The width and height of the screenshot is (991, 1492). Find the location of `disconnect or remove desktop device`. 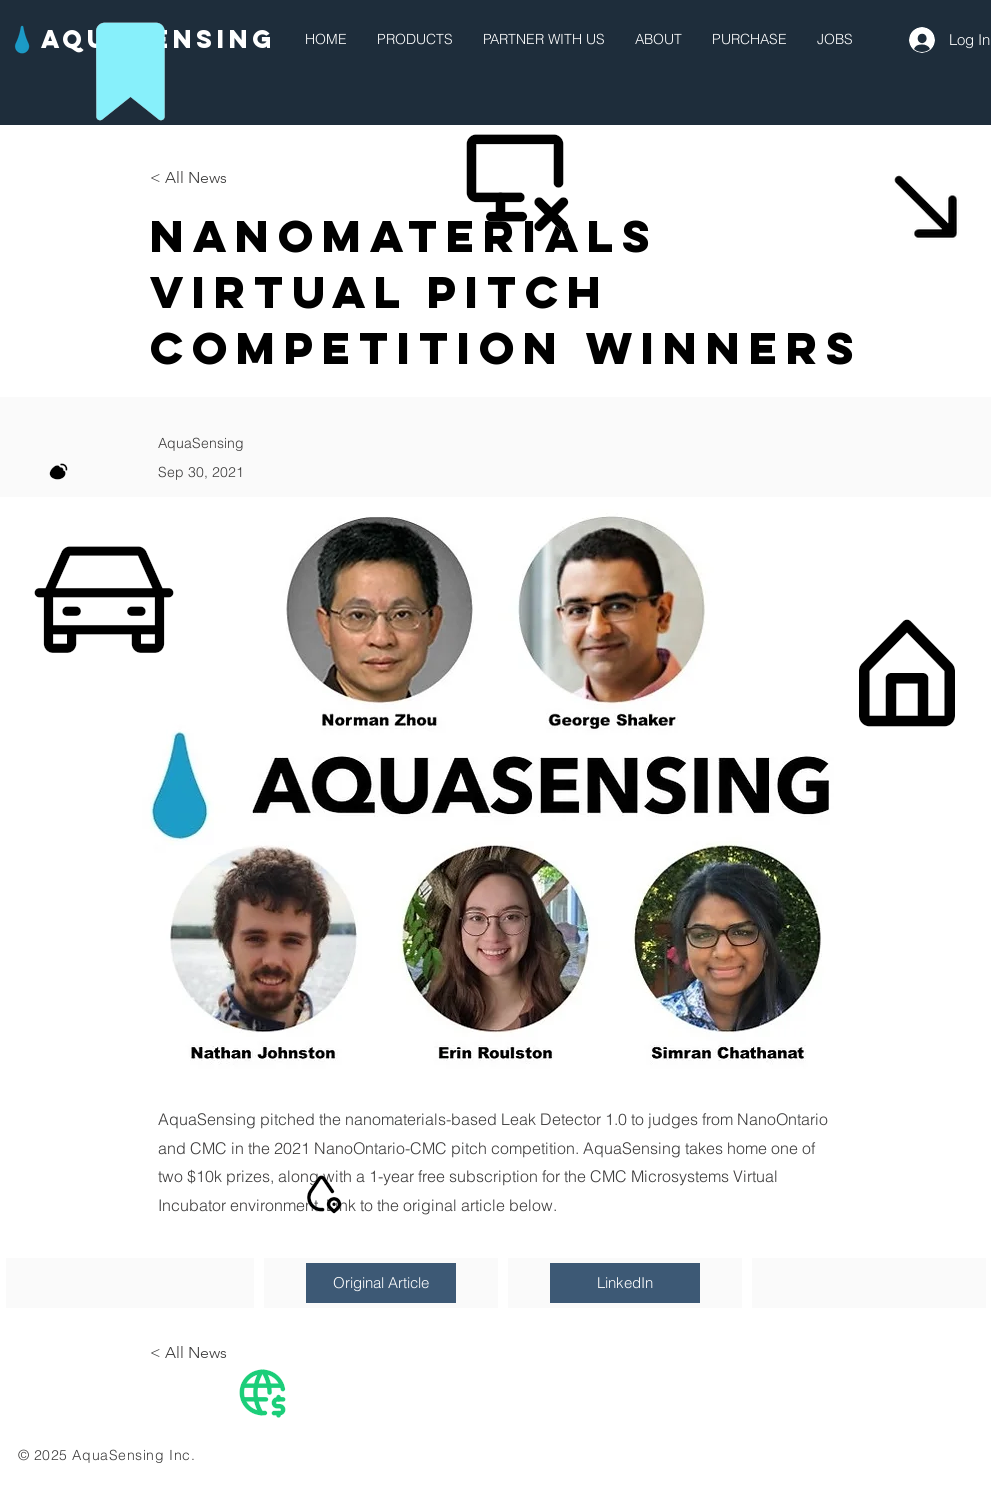

disconnect or remove desktop device is located at coordinates (515, 178).